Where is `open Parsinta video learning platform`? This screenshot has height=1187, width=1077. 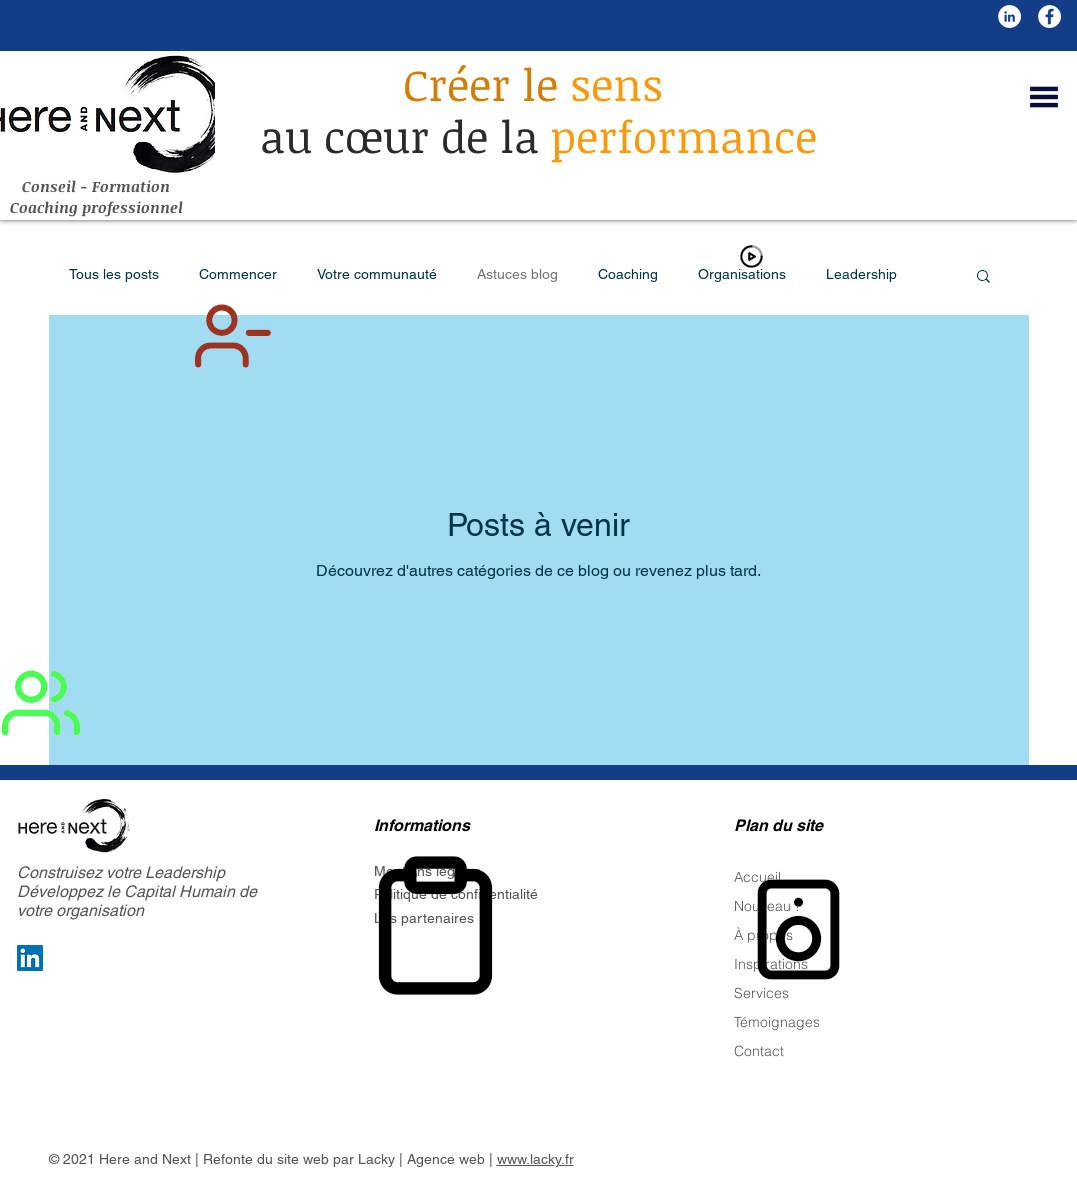
open Parsinta video learning platform is located at coordinates (751, 256).